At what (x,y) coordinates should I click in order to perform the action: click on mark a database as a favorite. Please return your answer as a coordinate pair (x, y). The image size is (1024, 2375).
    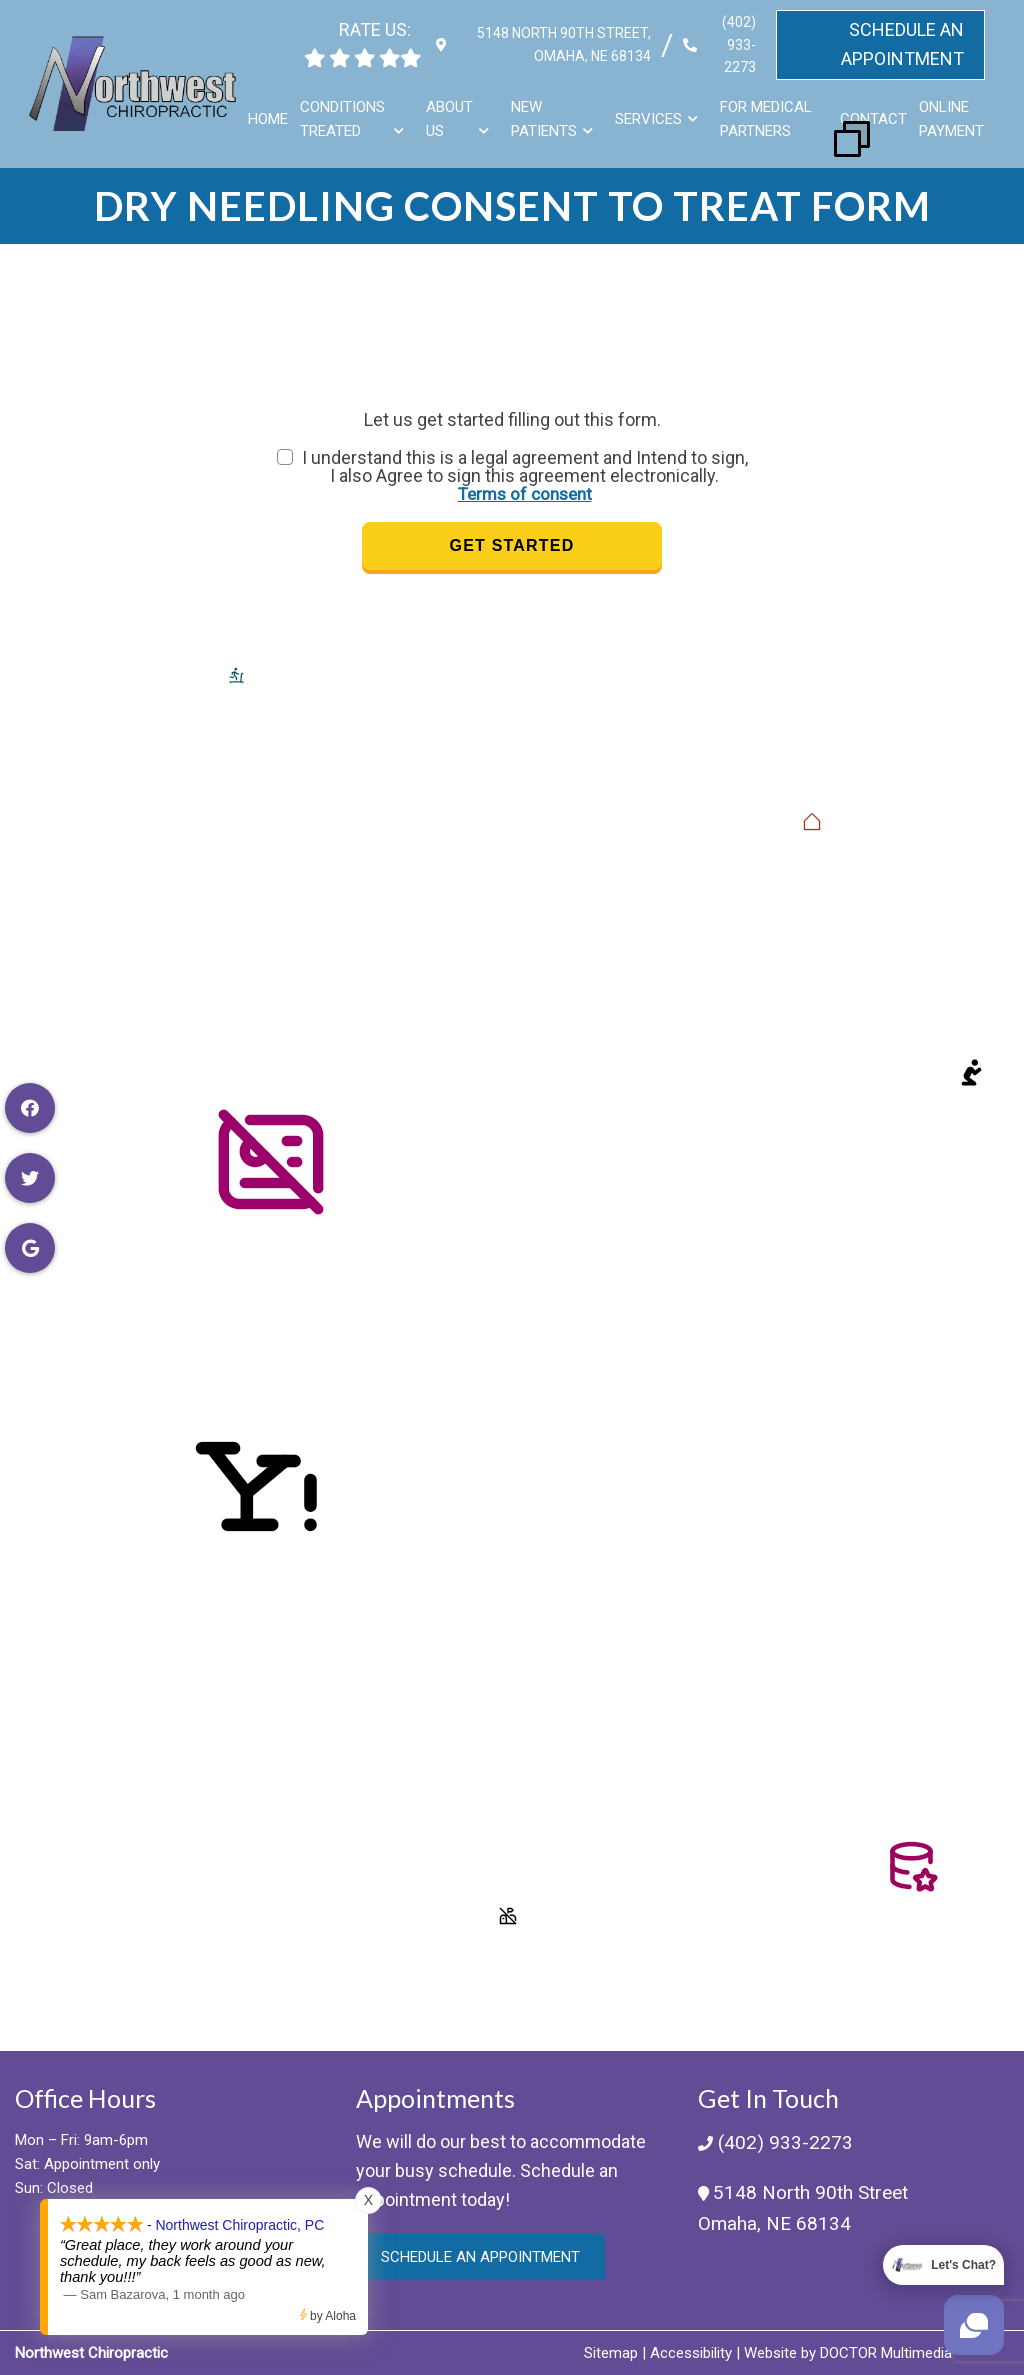
    Looking at the image, I should click on (911, 1865).